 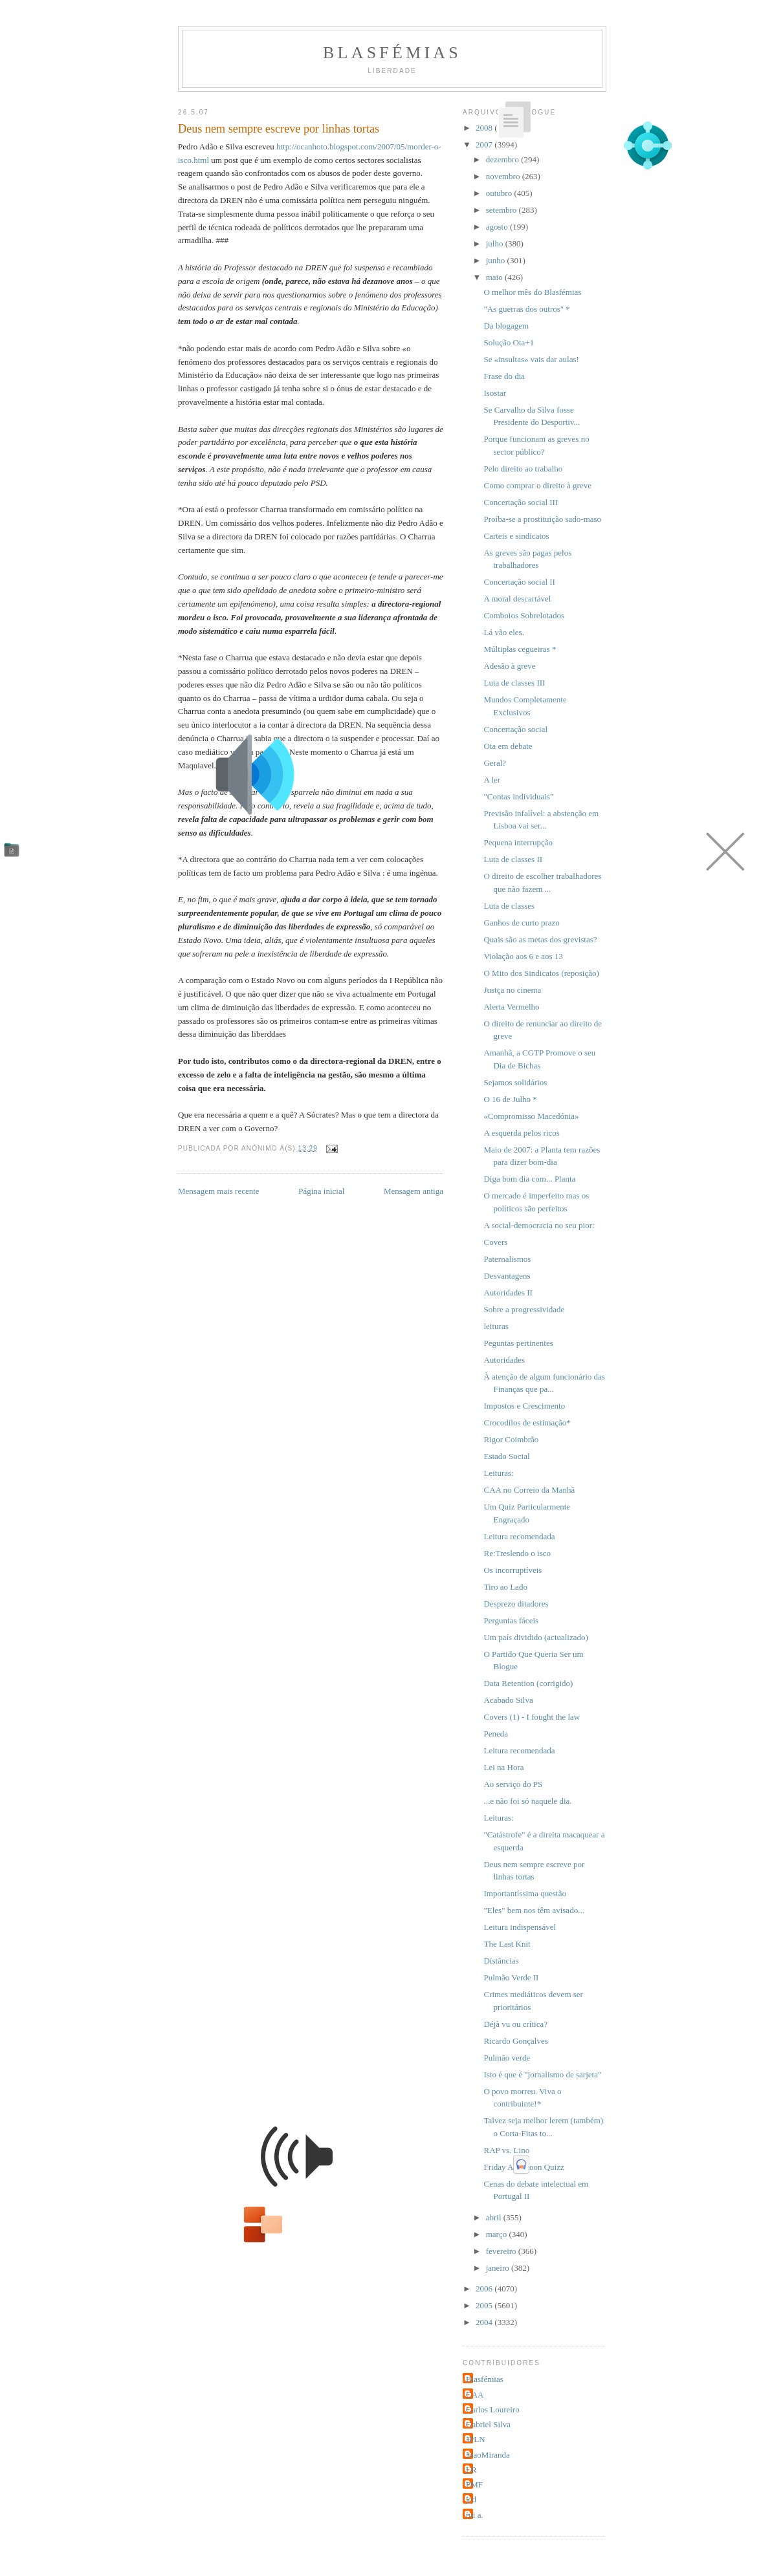 What do you see at coordinates (514, 120) in the screenshot?
I see `indicates a folder contains documents` at bounding box center [514, 120].